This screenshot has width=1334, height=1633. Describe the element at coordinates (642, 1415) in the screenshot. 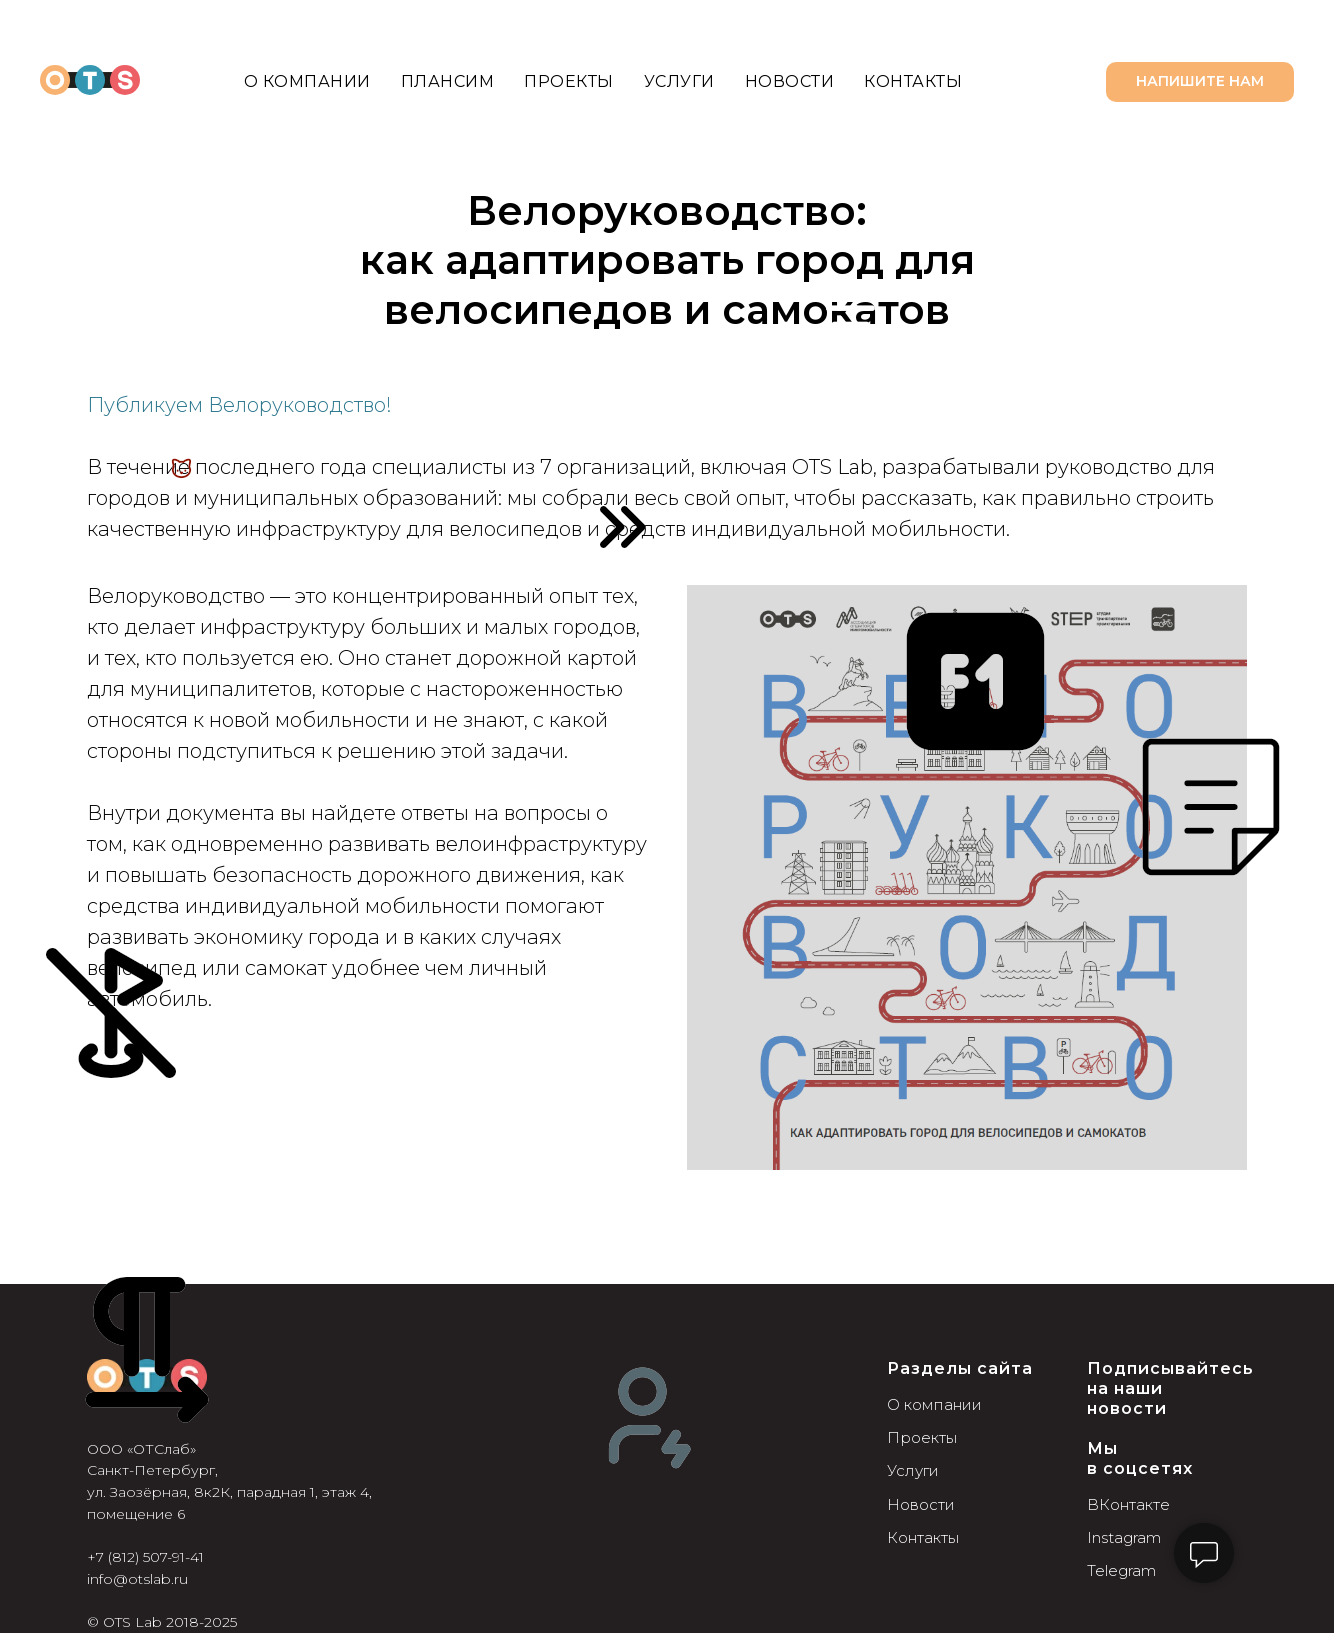

I see `user account with quick actions` at that location.